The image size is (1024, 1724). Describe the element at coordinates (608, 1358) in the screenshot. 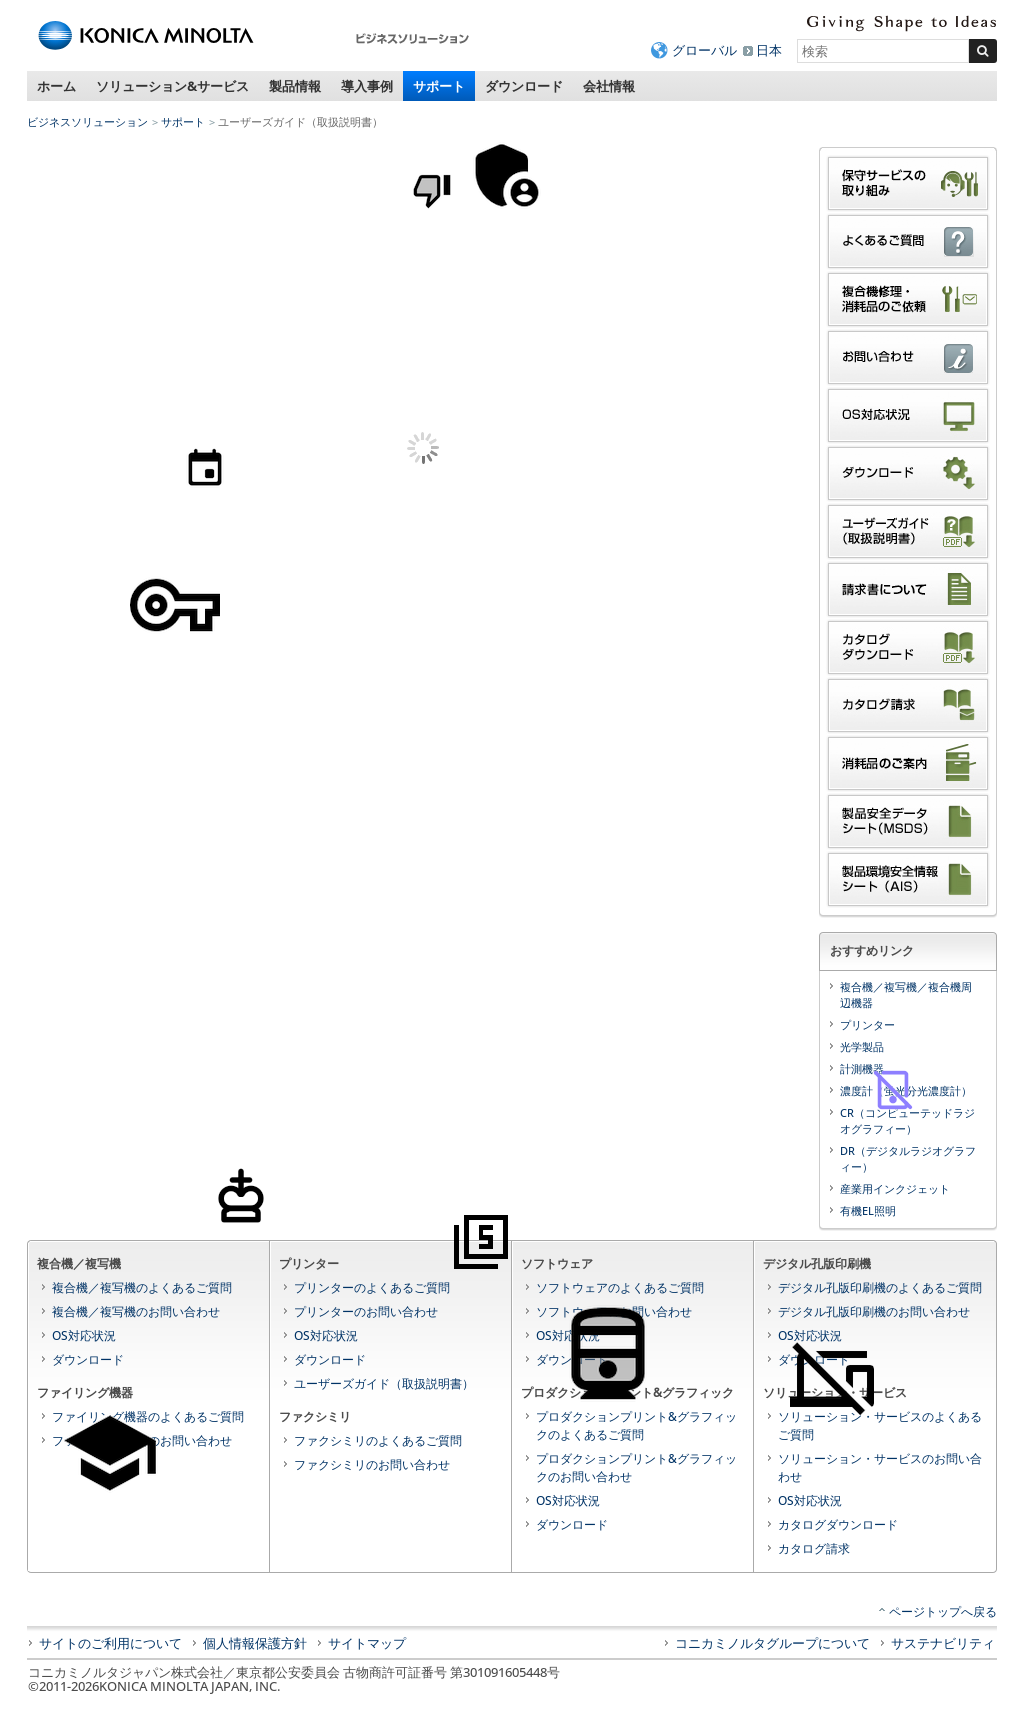

I see `get directions to a railway or train station` at that location.